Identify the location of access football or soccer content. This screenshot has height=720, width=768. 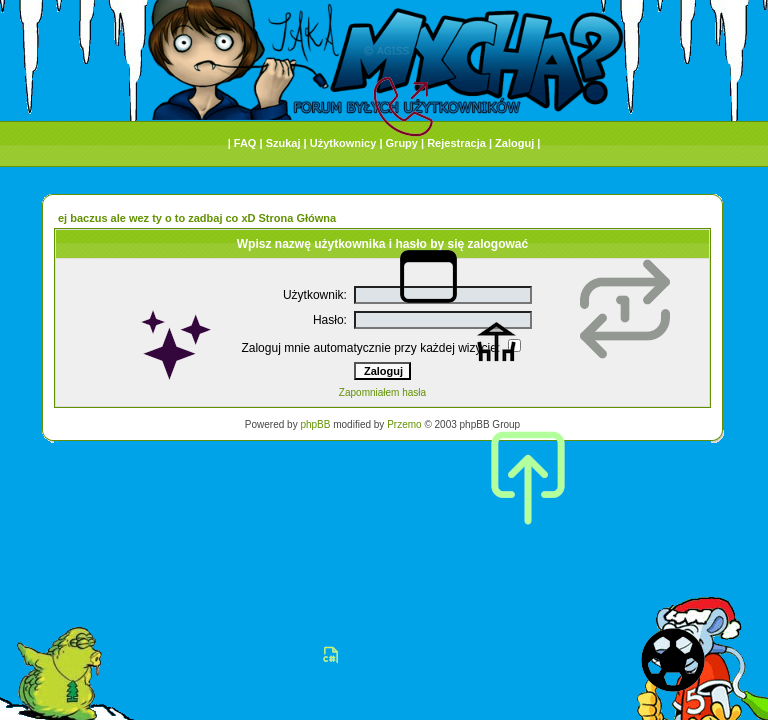
(673, 660).